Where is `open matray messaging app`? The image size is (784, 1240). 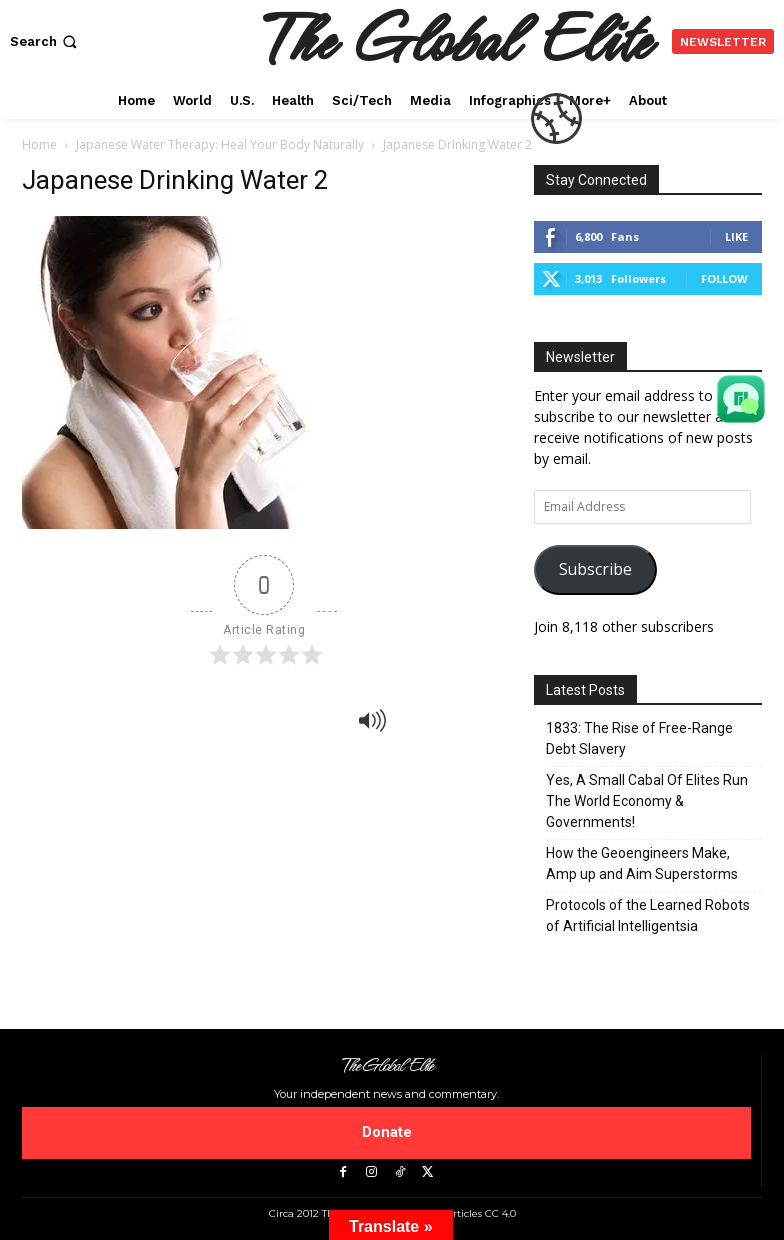 open matray messaging app is located at coordinates (741, 399).